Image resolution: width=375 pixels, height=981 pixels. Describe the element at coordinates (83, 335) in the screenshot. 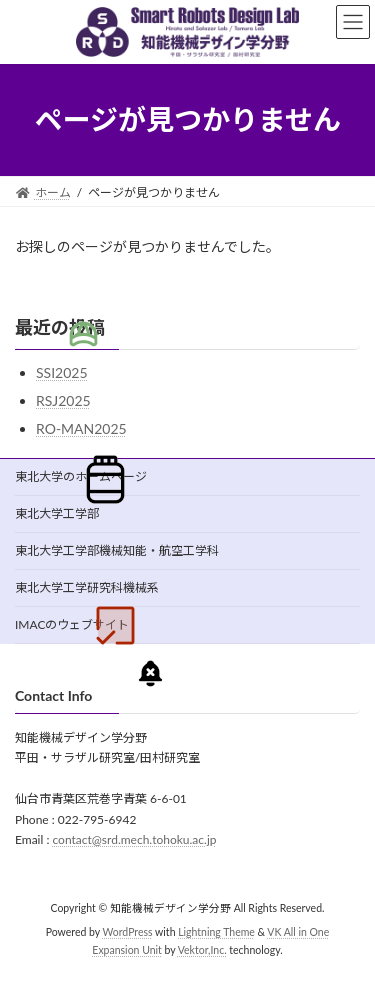

I see `browse hats or headwear category` at that location.